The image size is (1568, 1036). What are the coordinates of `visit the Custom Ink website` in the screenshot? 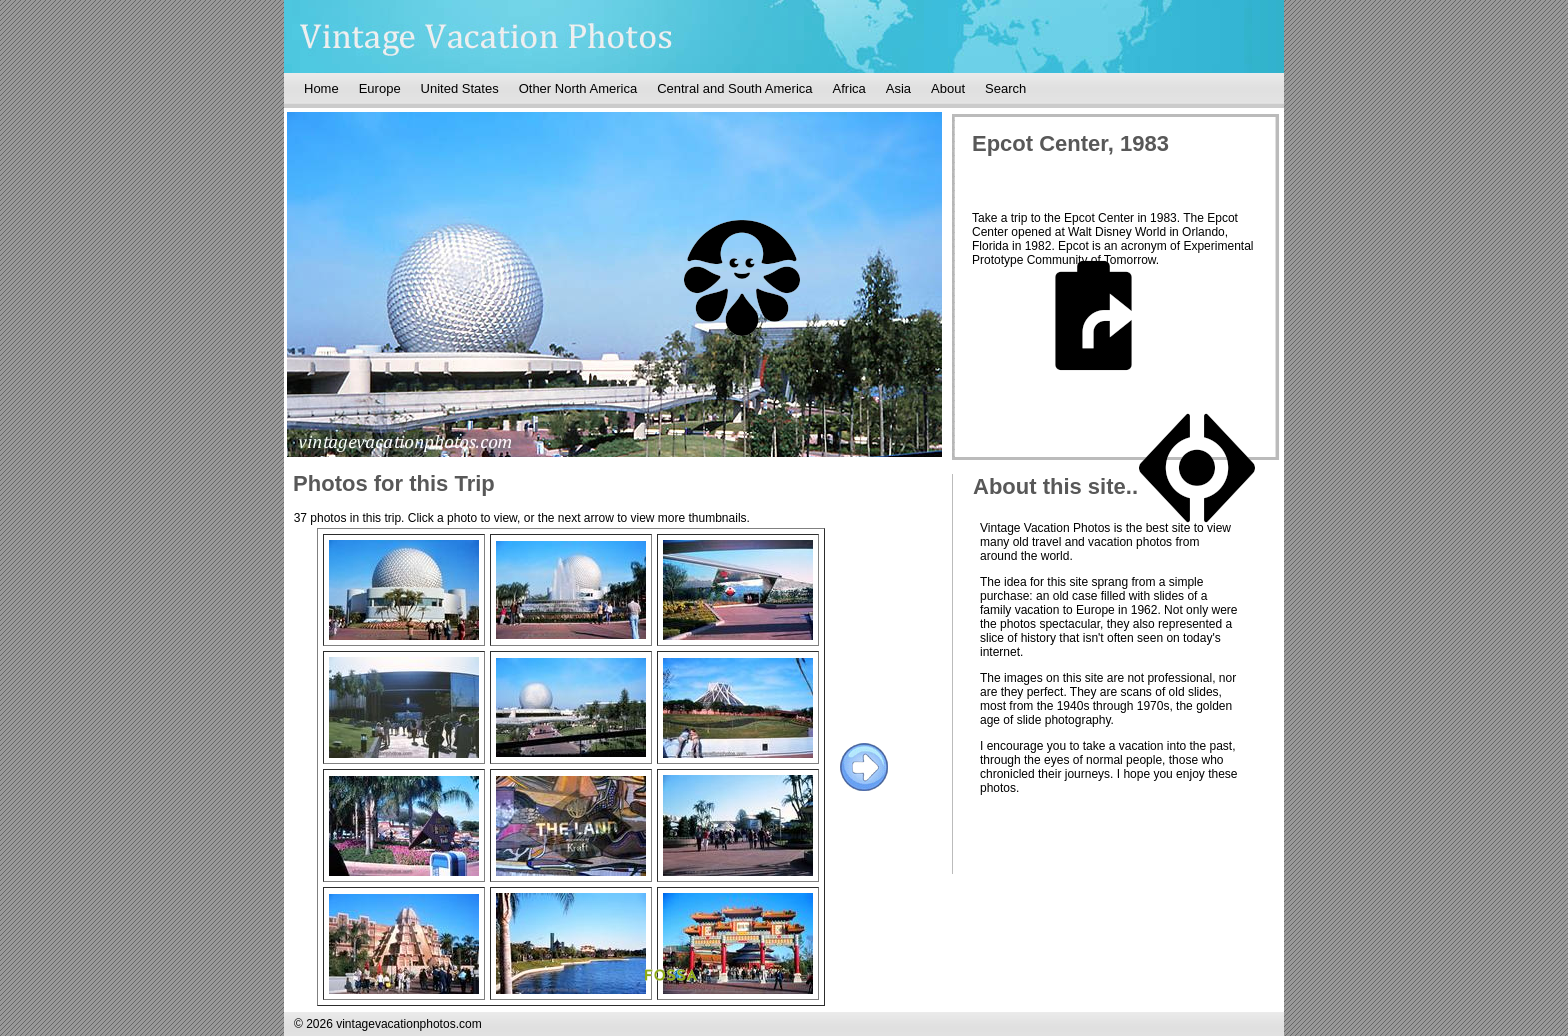 It's located at (742, 278).